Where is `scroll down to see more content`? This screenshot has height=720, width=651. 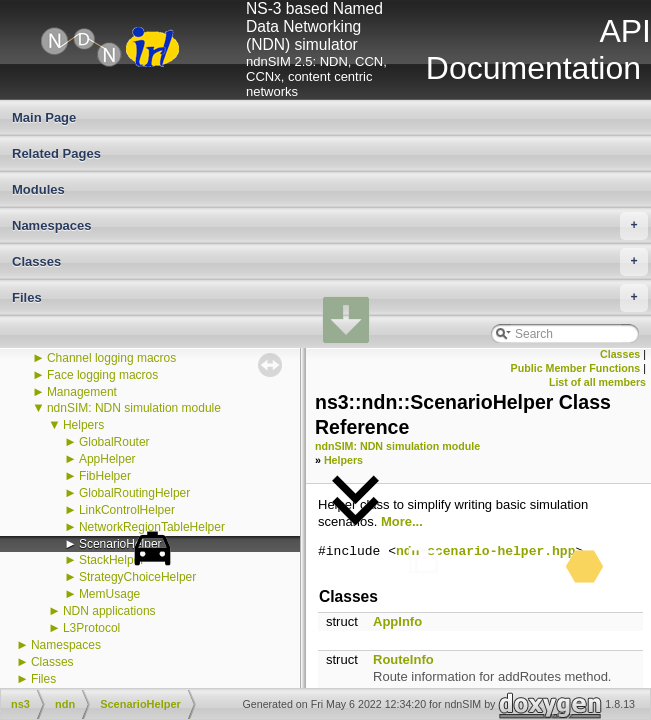
scroll down to see more content is located at coordinates (355, 498).